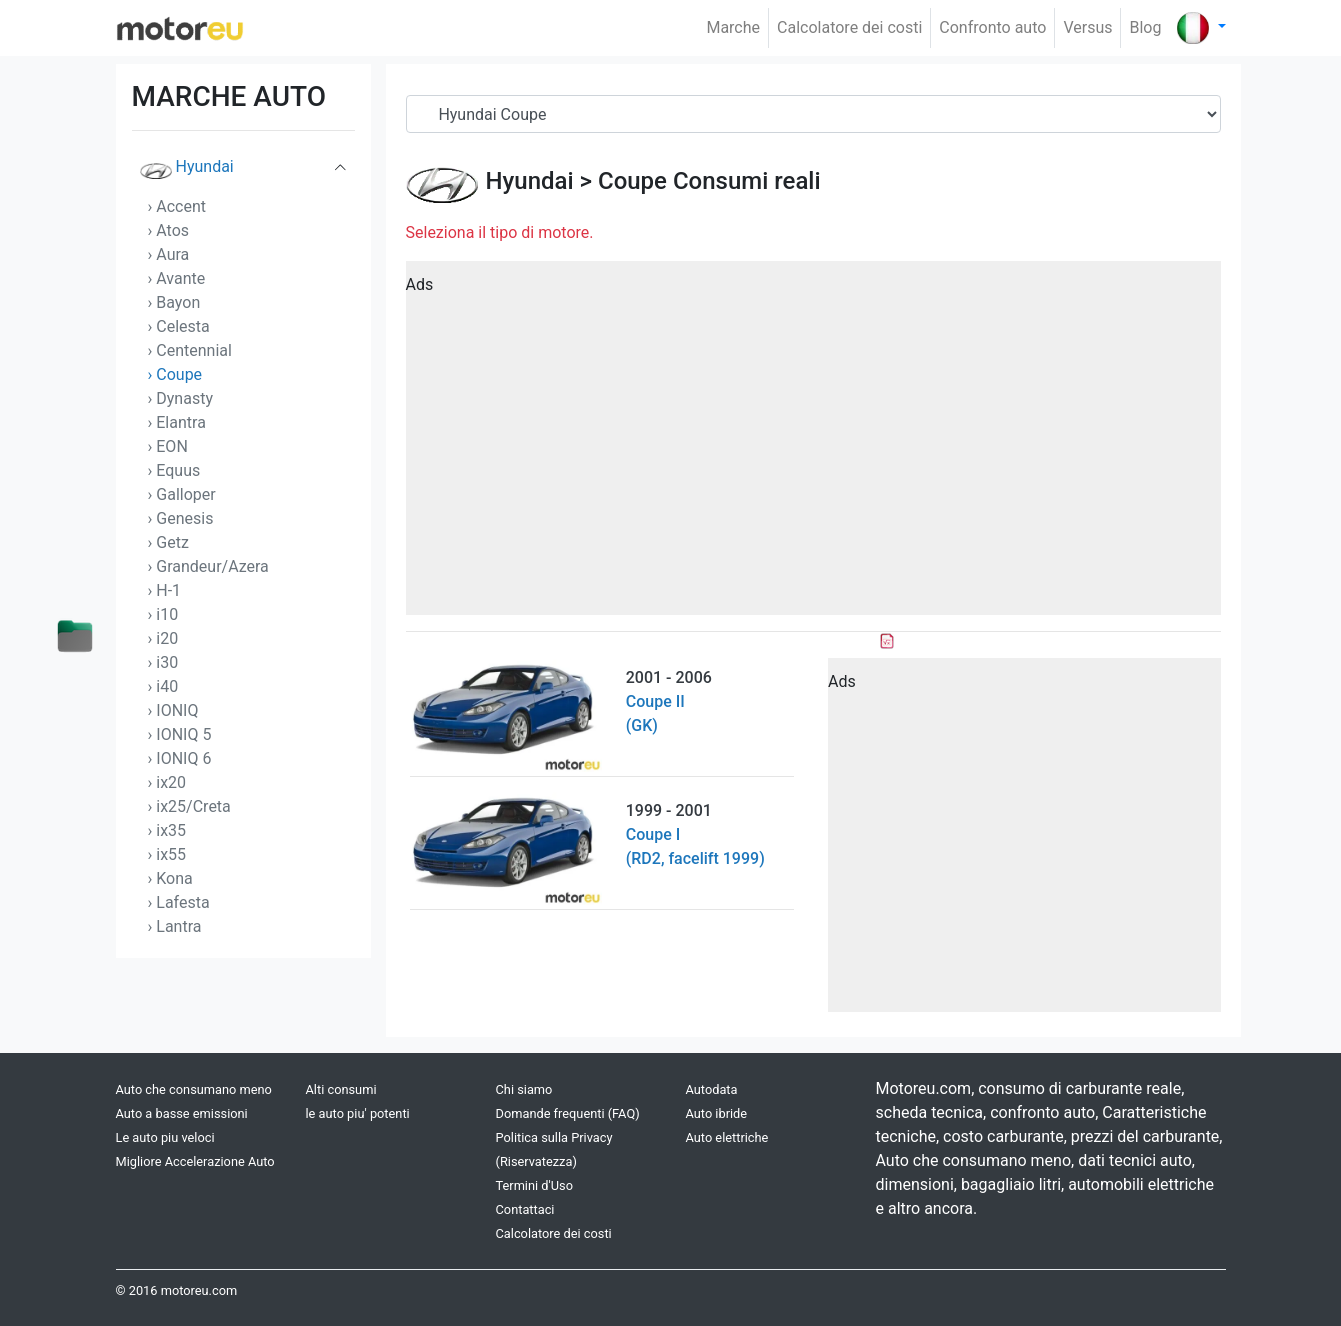 This screenshot has height=1326, width=1341. What do you see at coordinates (75, 636) in the screenshot?
I see `indicates a folder is ready to accept a dropped file` at bounding box center [75, 636].